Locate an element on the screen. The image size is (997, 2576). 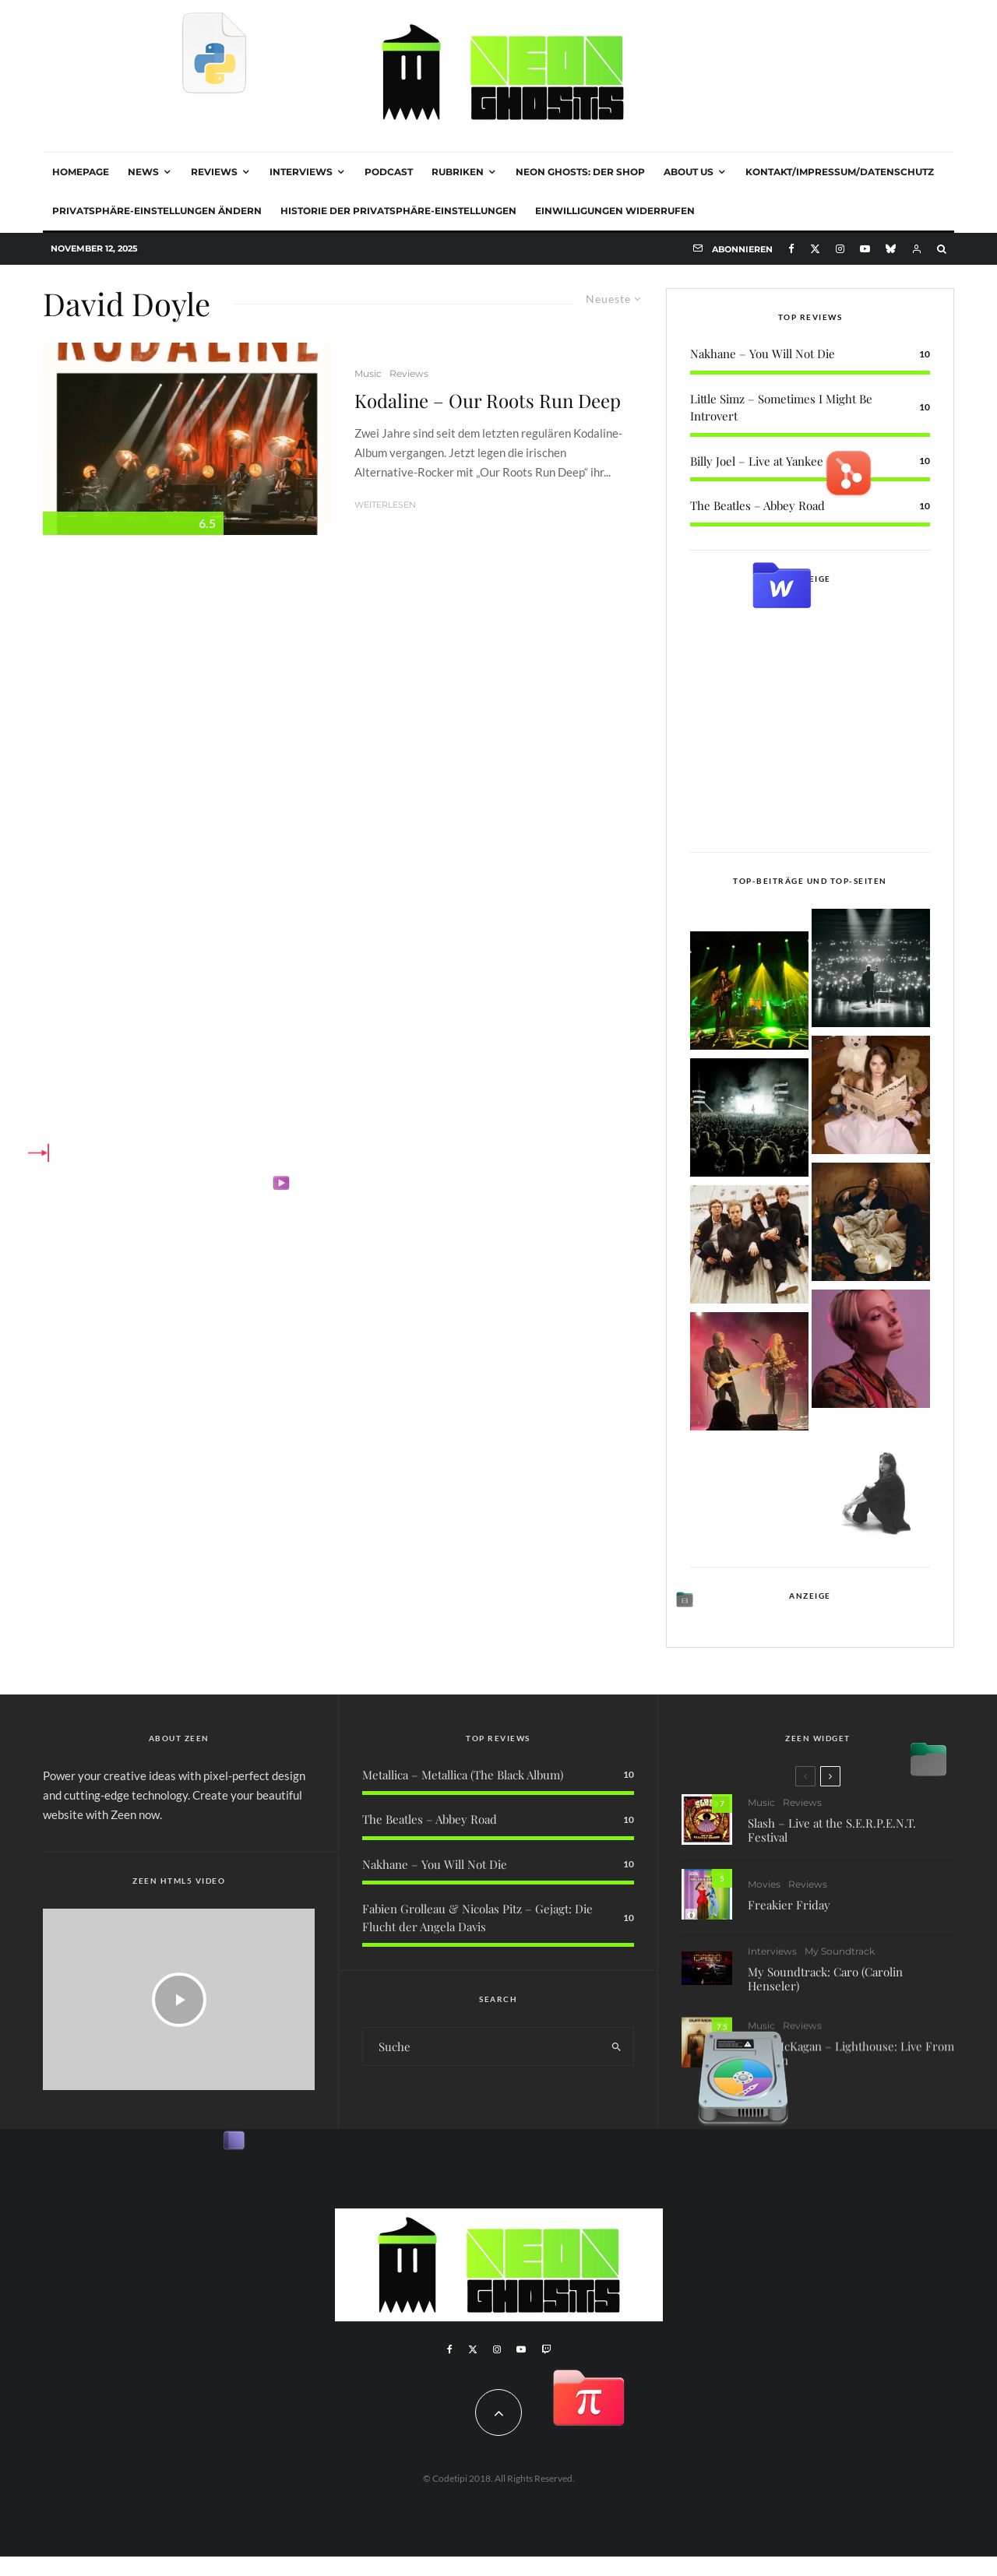
open the videos or media player app is located at coordinates (281, 1183).